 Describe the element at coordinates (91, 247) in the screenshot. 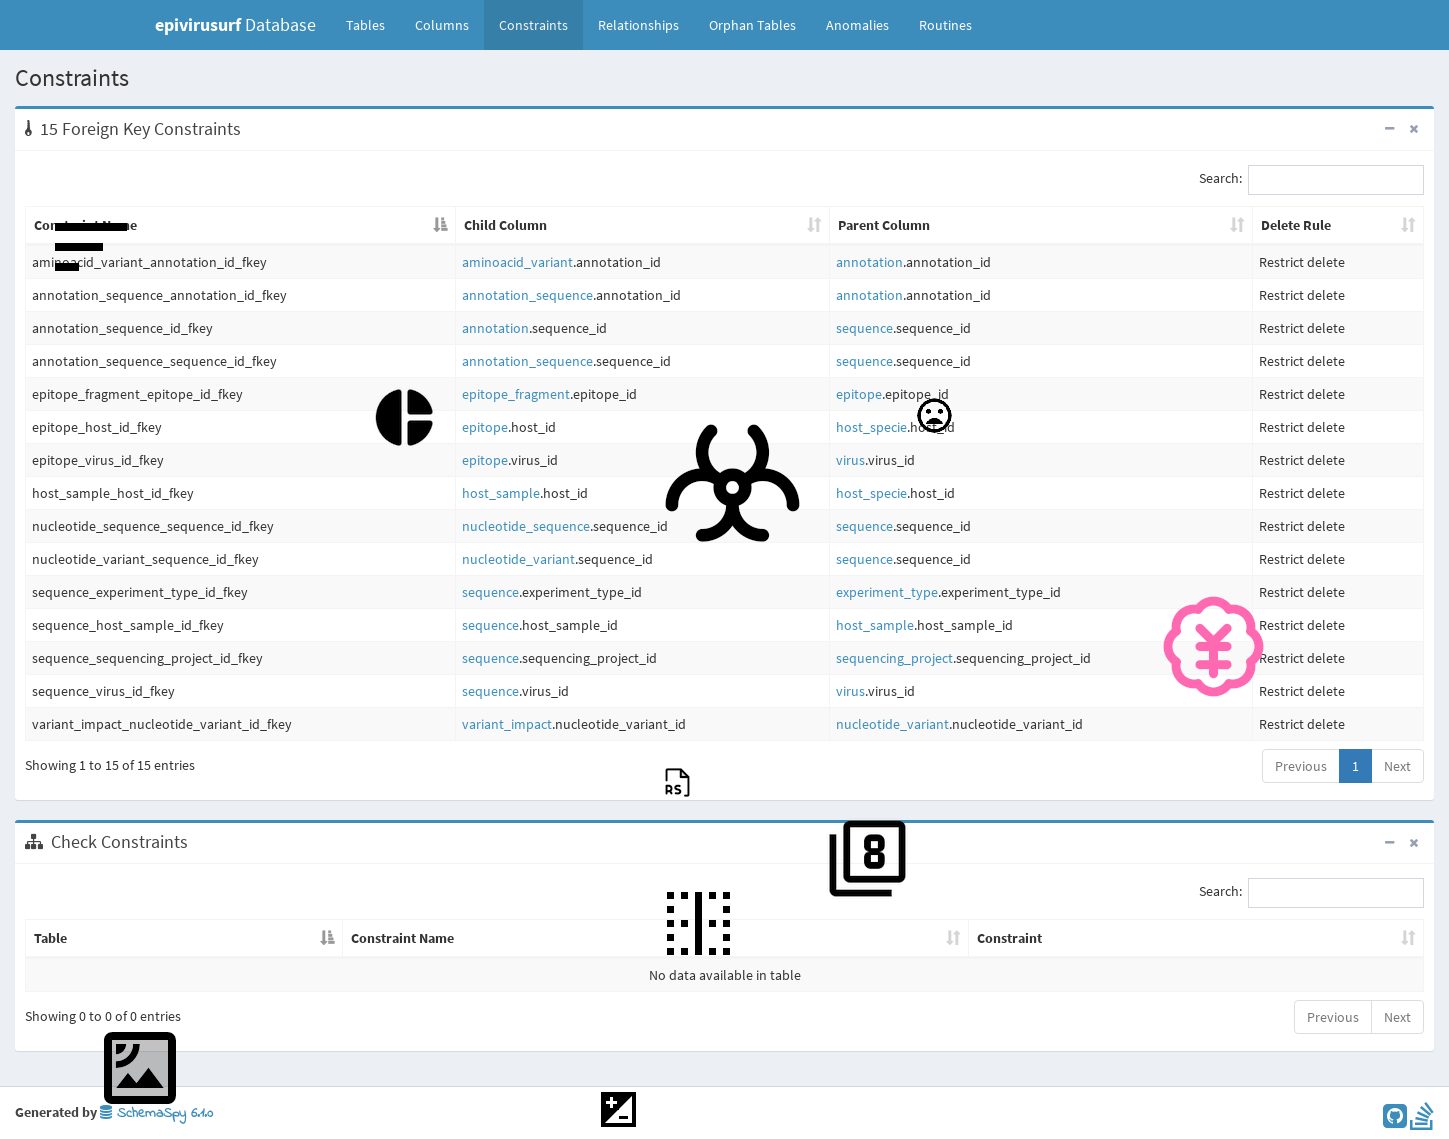

I see `sort list items by criteria` at that location.